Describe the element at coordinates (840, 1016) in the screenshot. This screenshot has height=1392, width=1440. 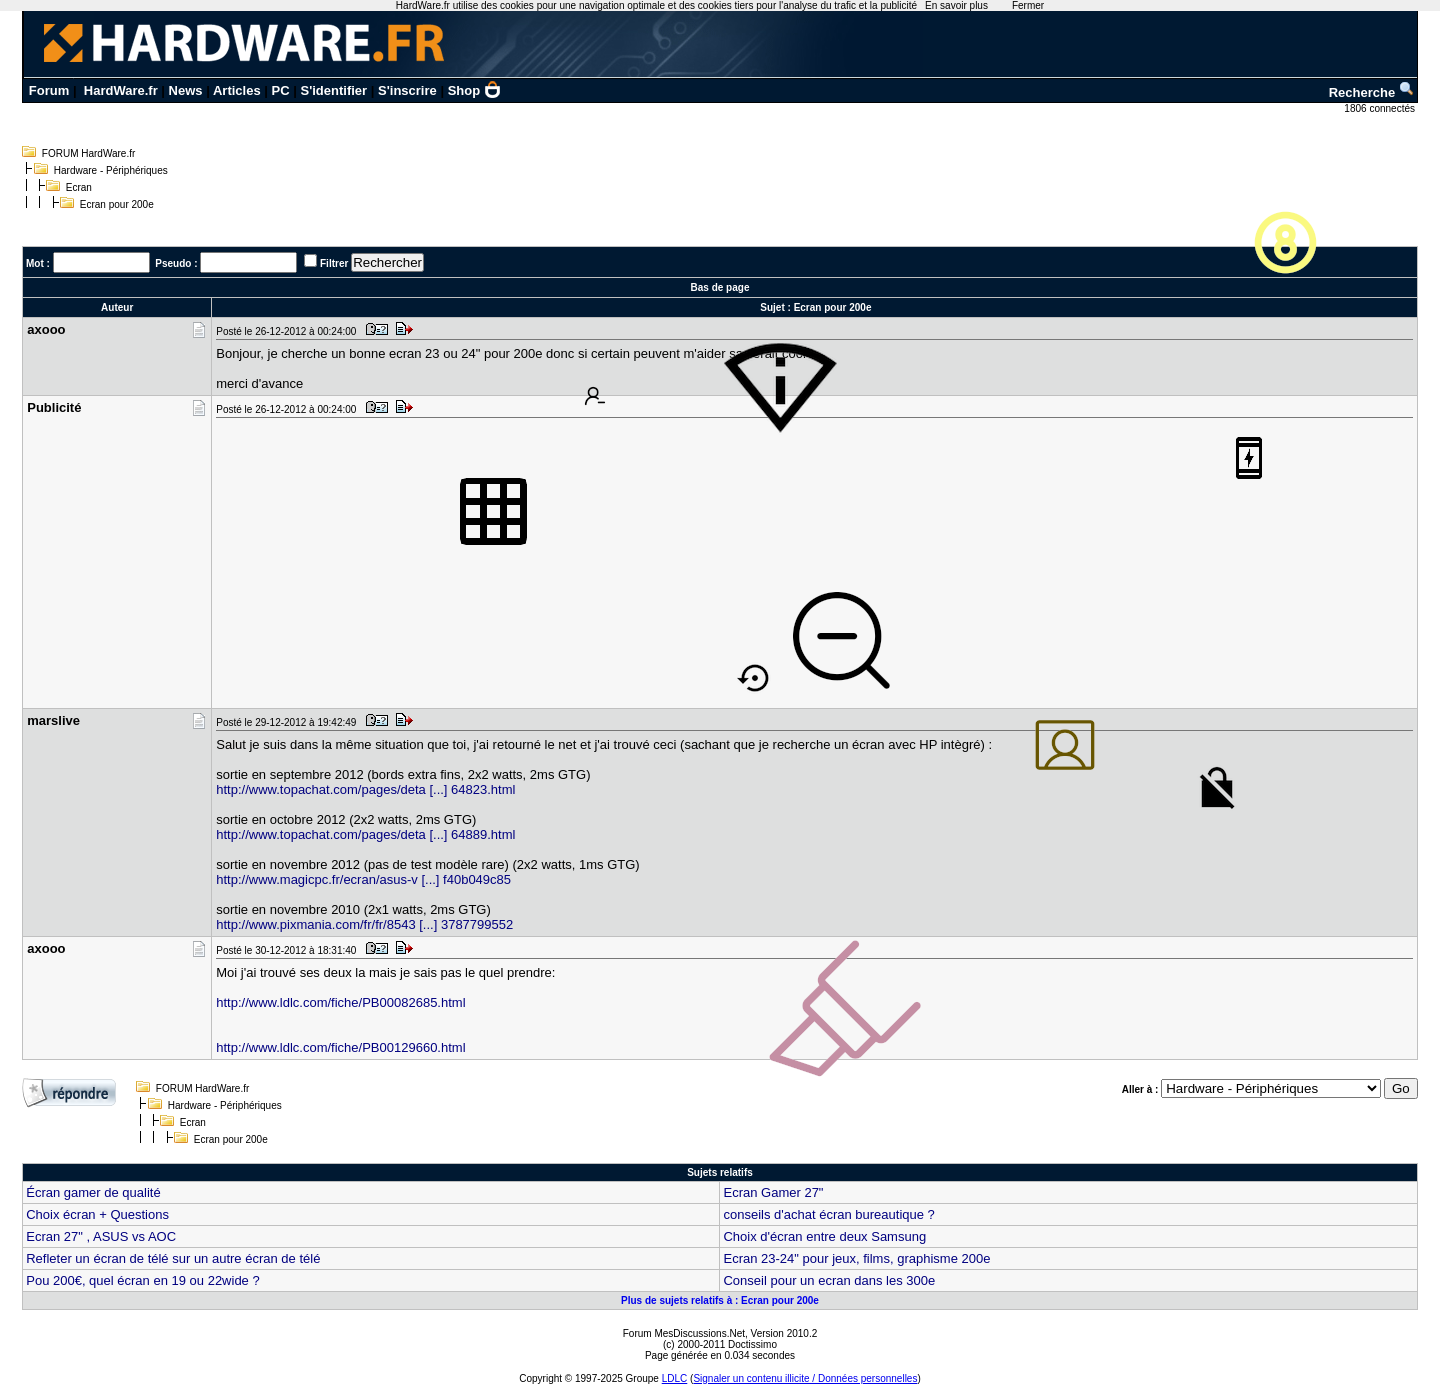
I see `highlight or mark selected text` at that location.